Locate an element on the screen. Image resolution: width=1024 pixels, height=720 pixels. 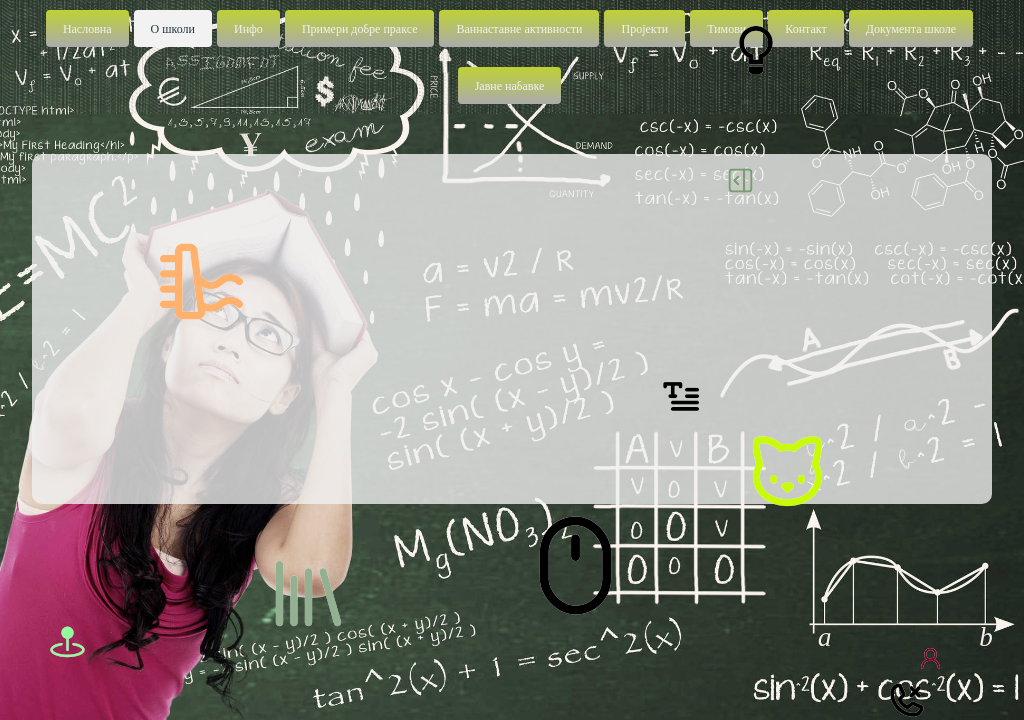
adjust mouse or pointer settings is located at coordinates (575, 565).